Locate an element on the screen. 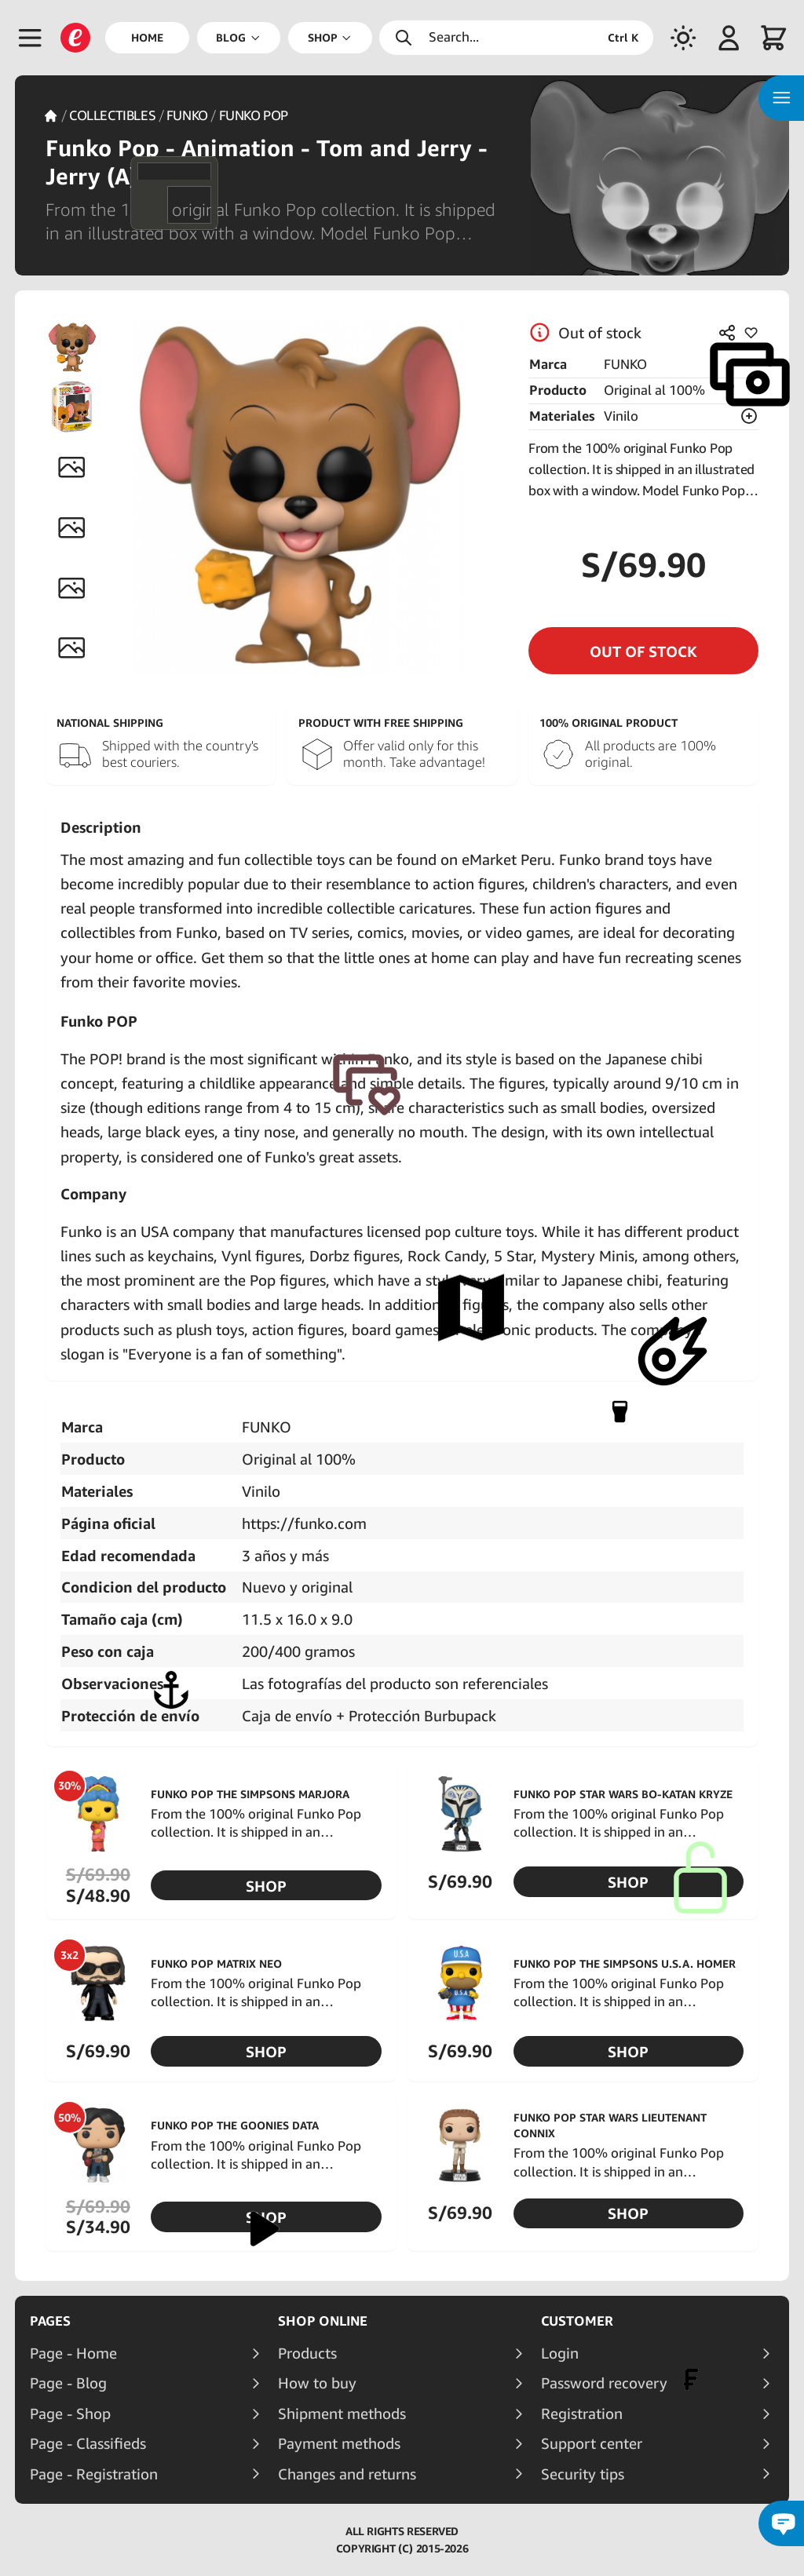  indicates Swiss franc currency is located at coordinates (691, 2380).